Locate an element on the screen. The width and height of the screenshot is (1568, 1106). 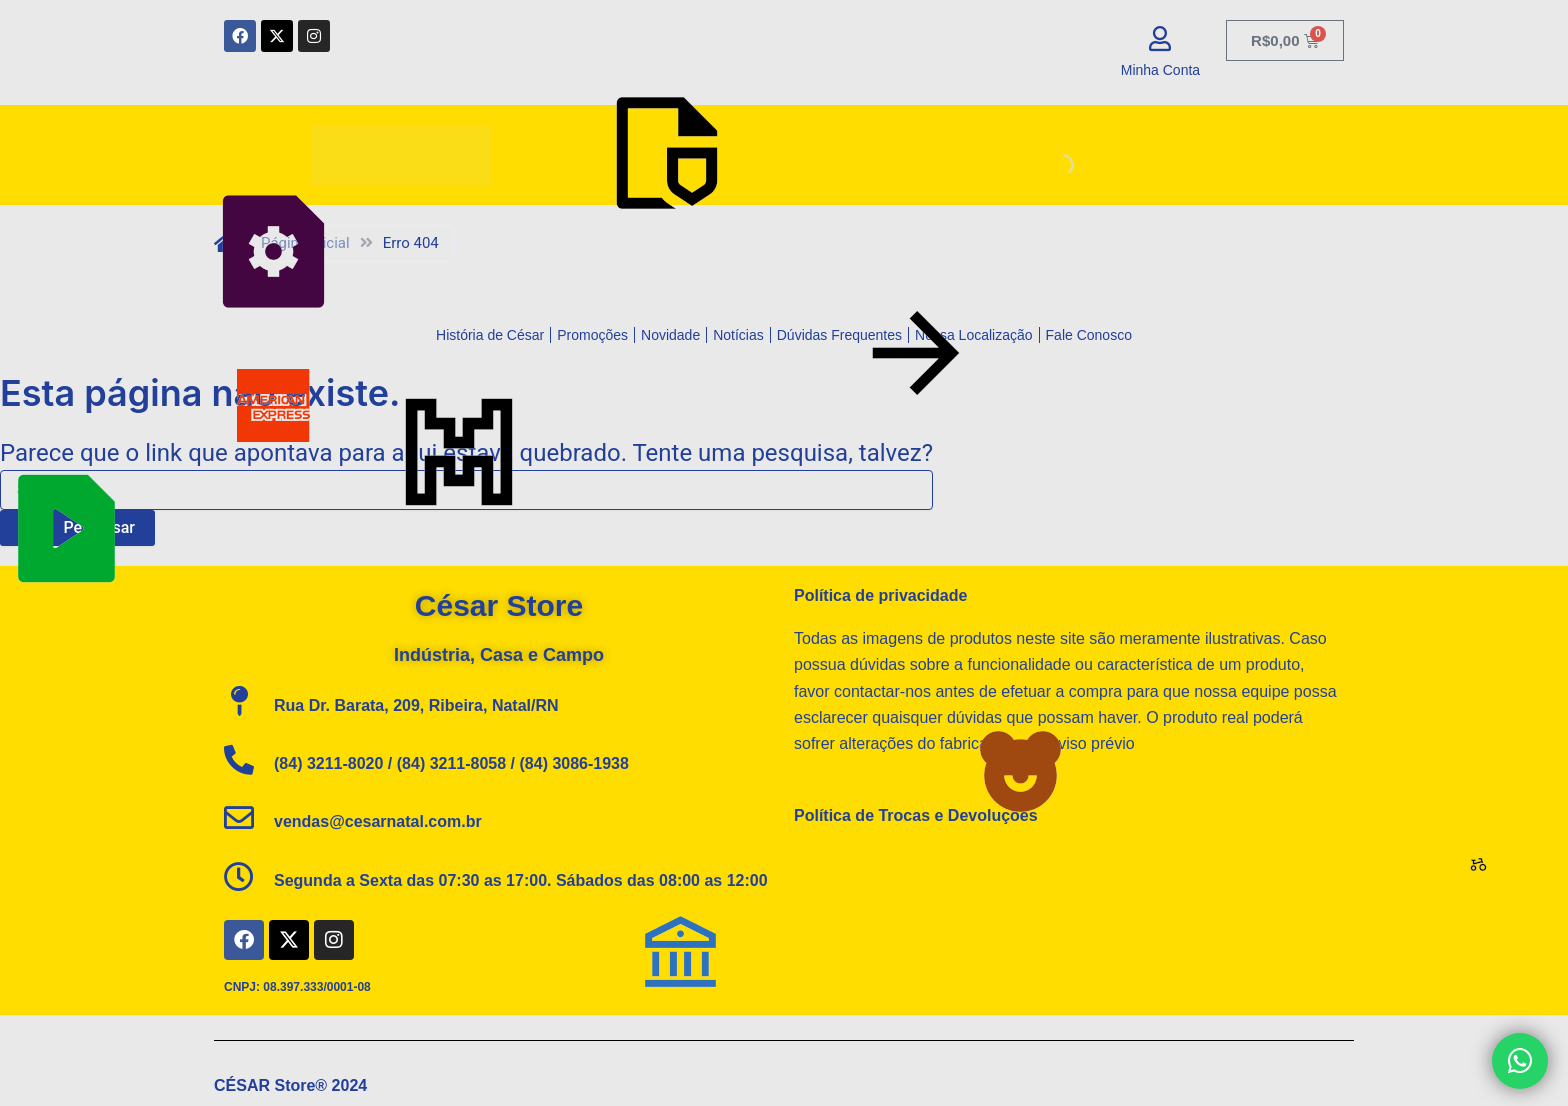
open a video file is located at coordinates (66, 528).